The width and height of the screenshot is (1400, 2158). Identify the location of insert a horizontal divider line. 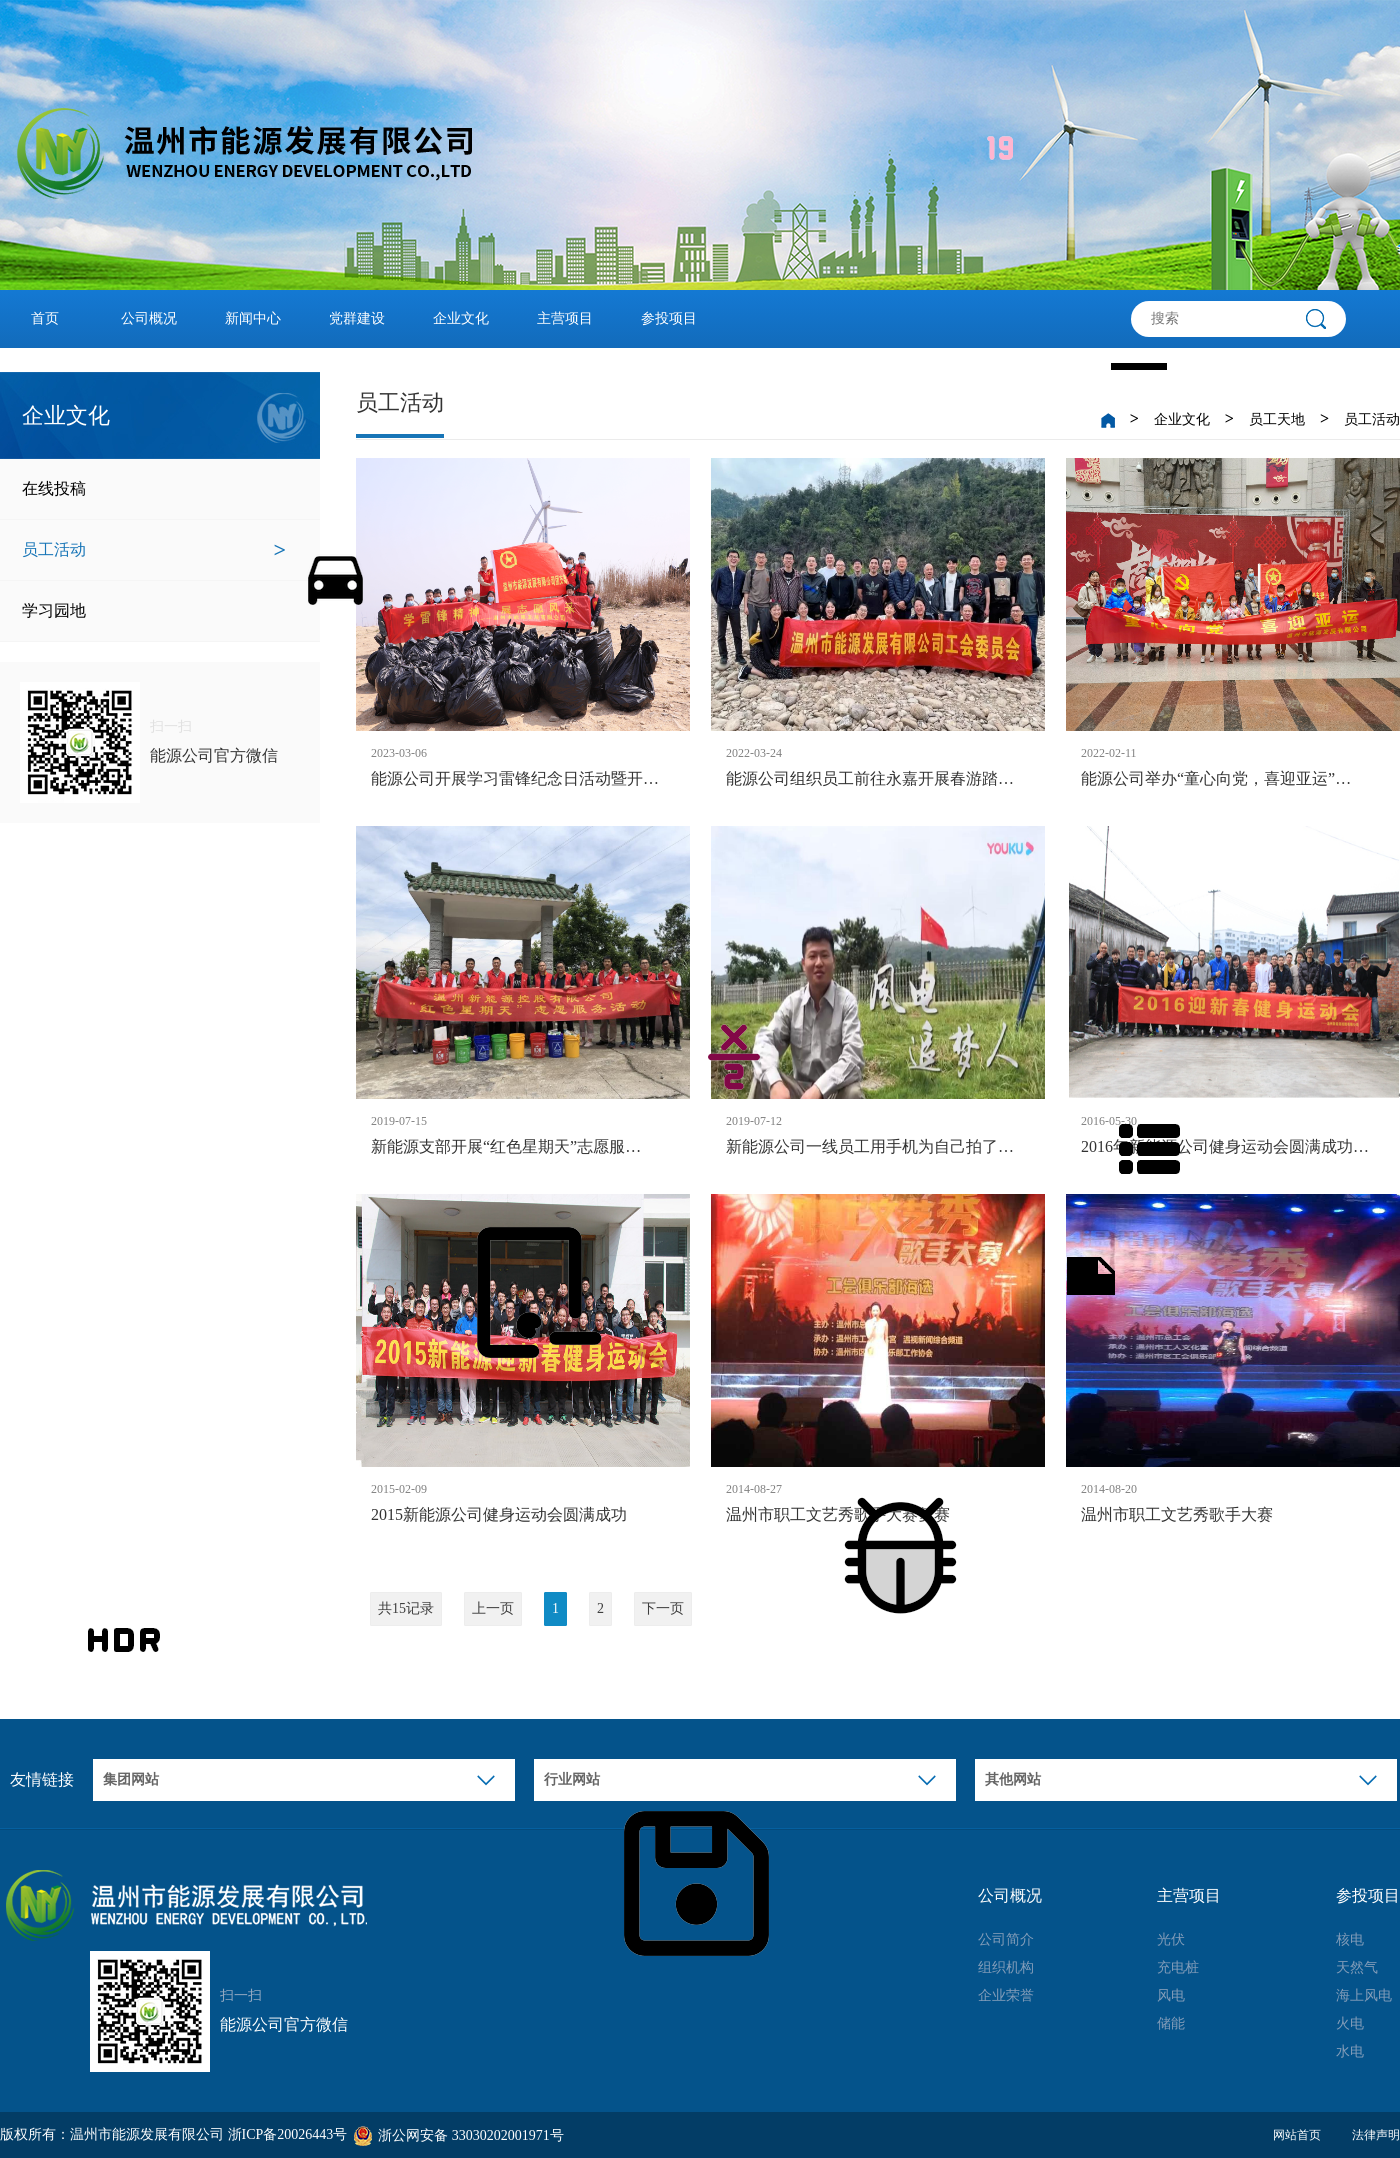
(1139, 367).